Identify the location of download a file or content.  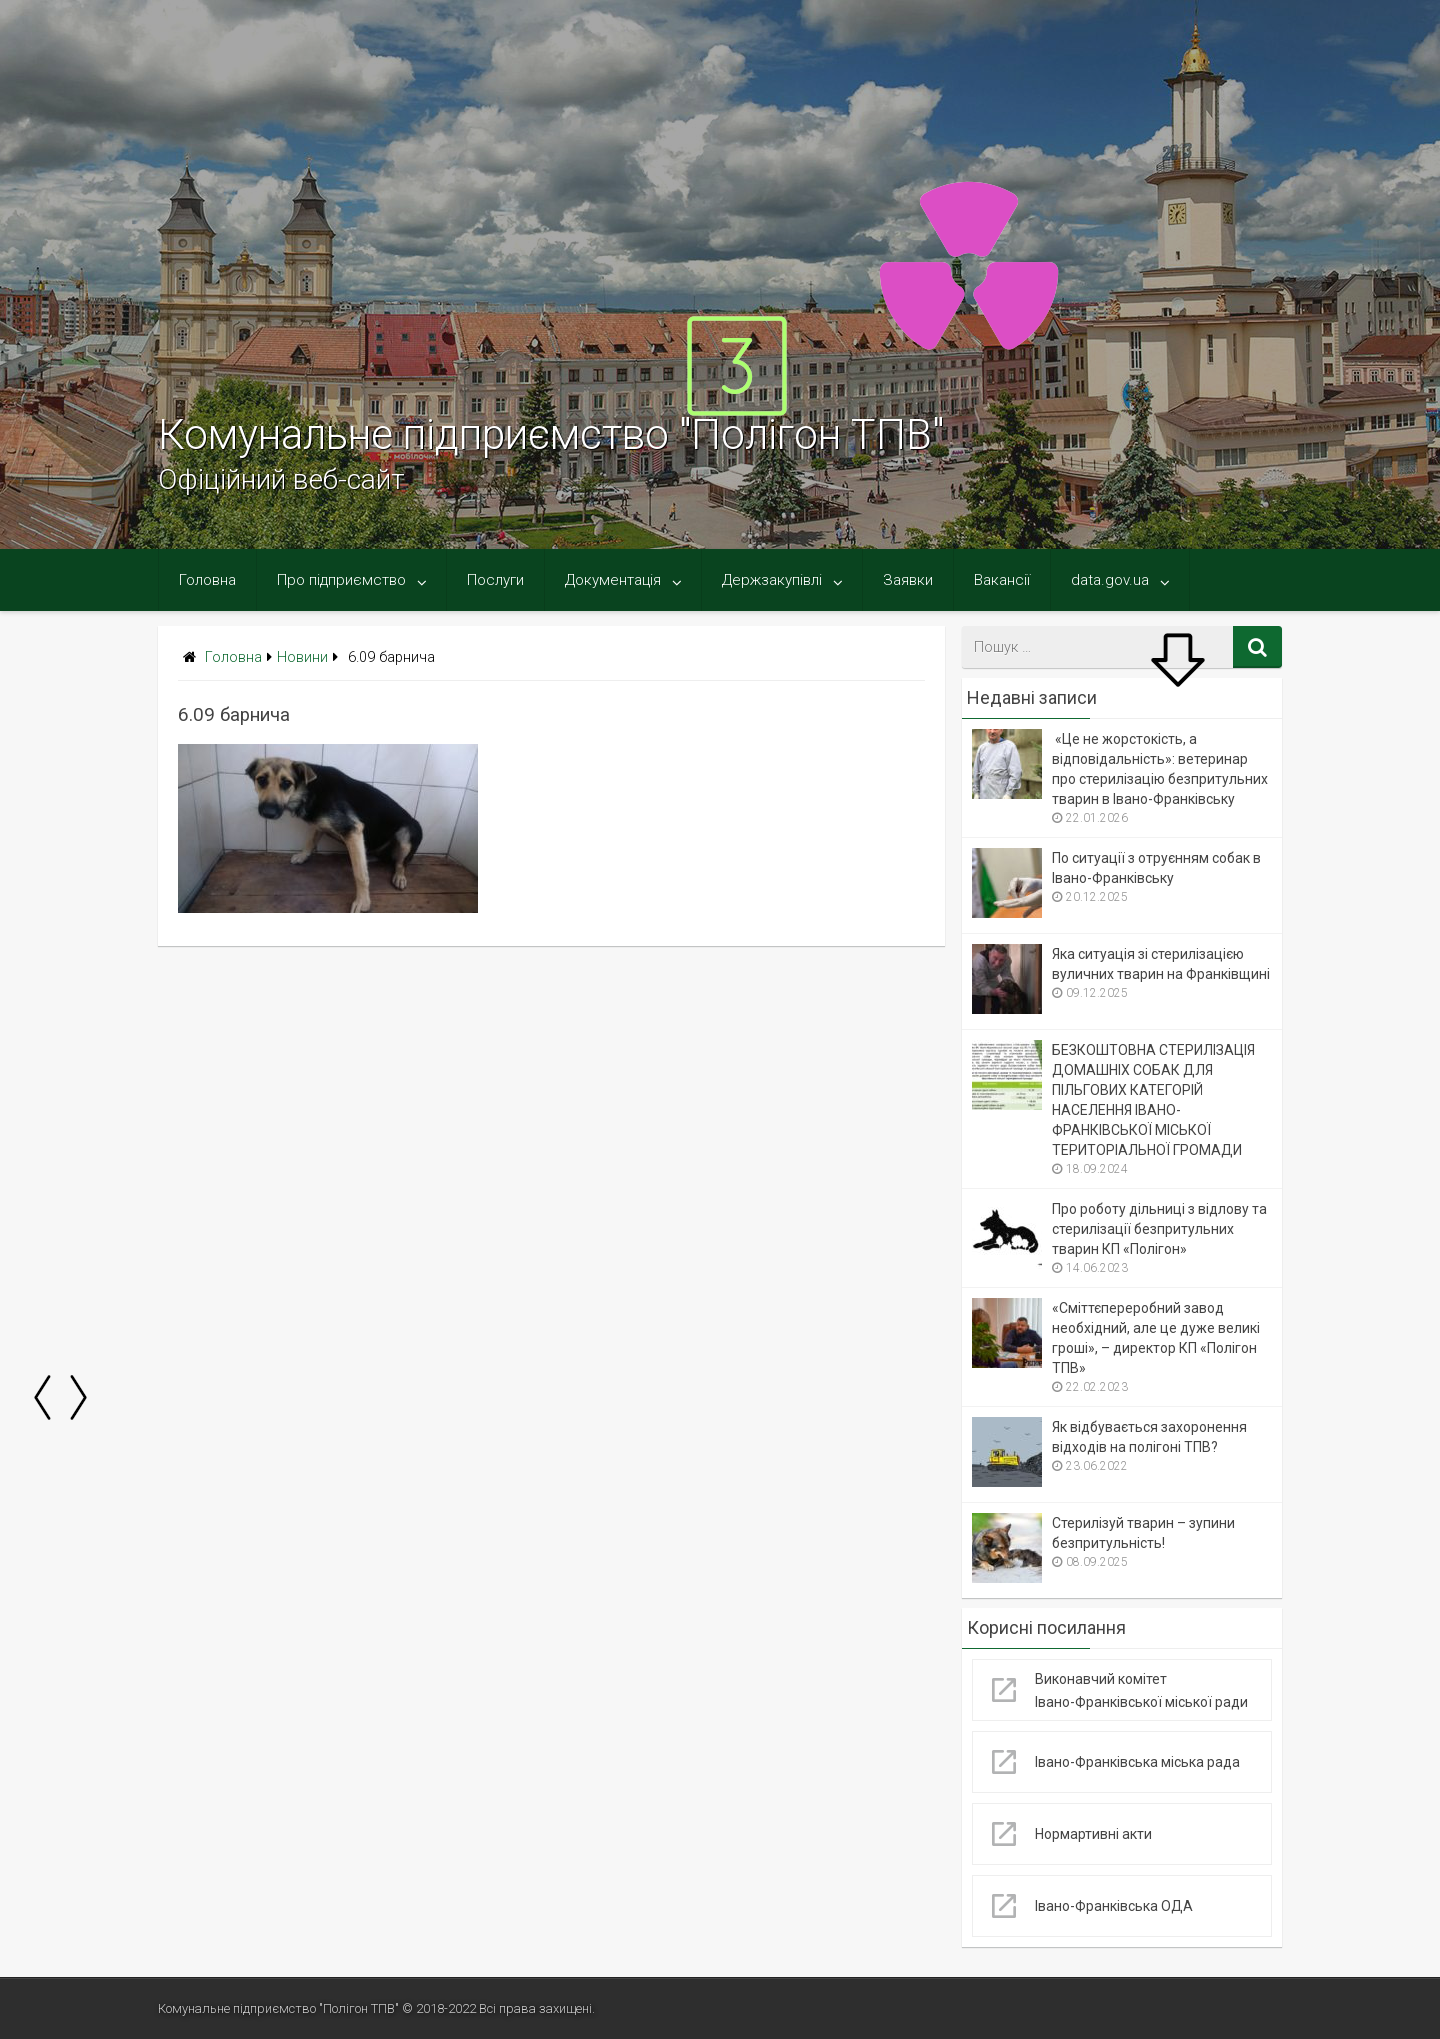
(1178, 658).